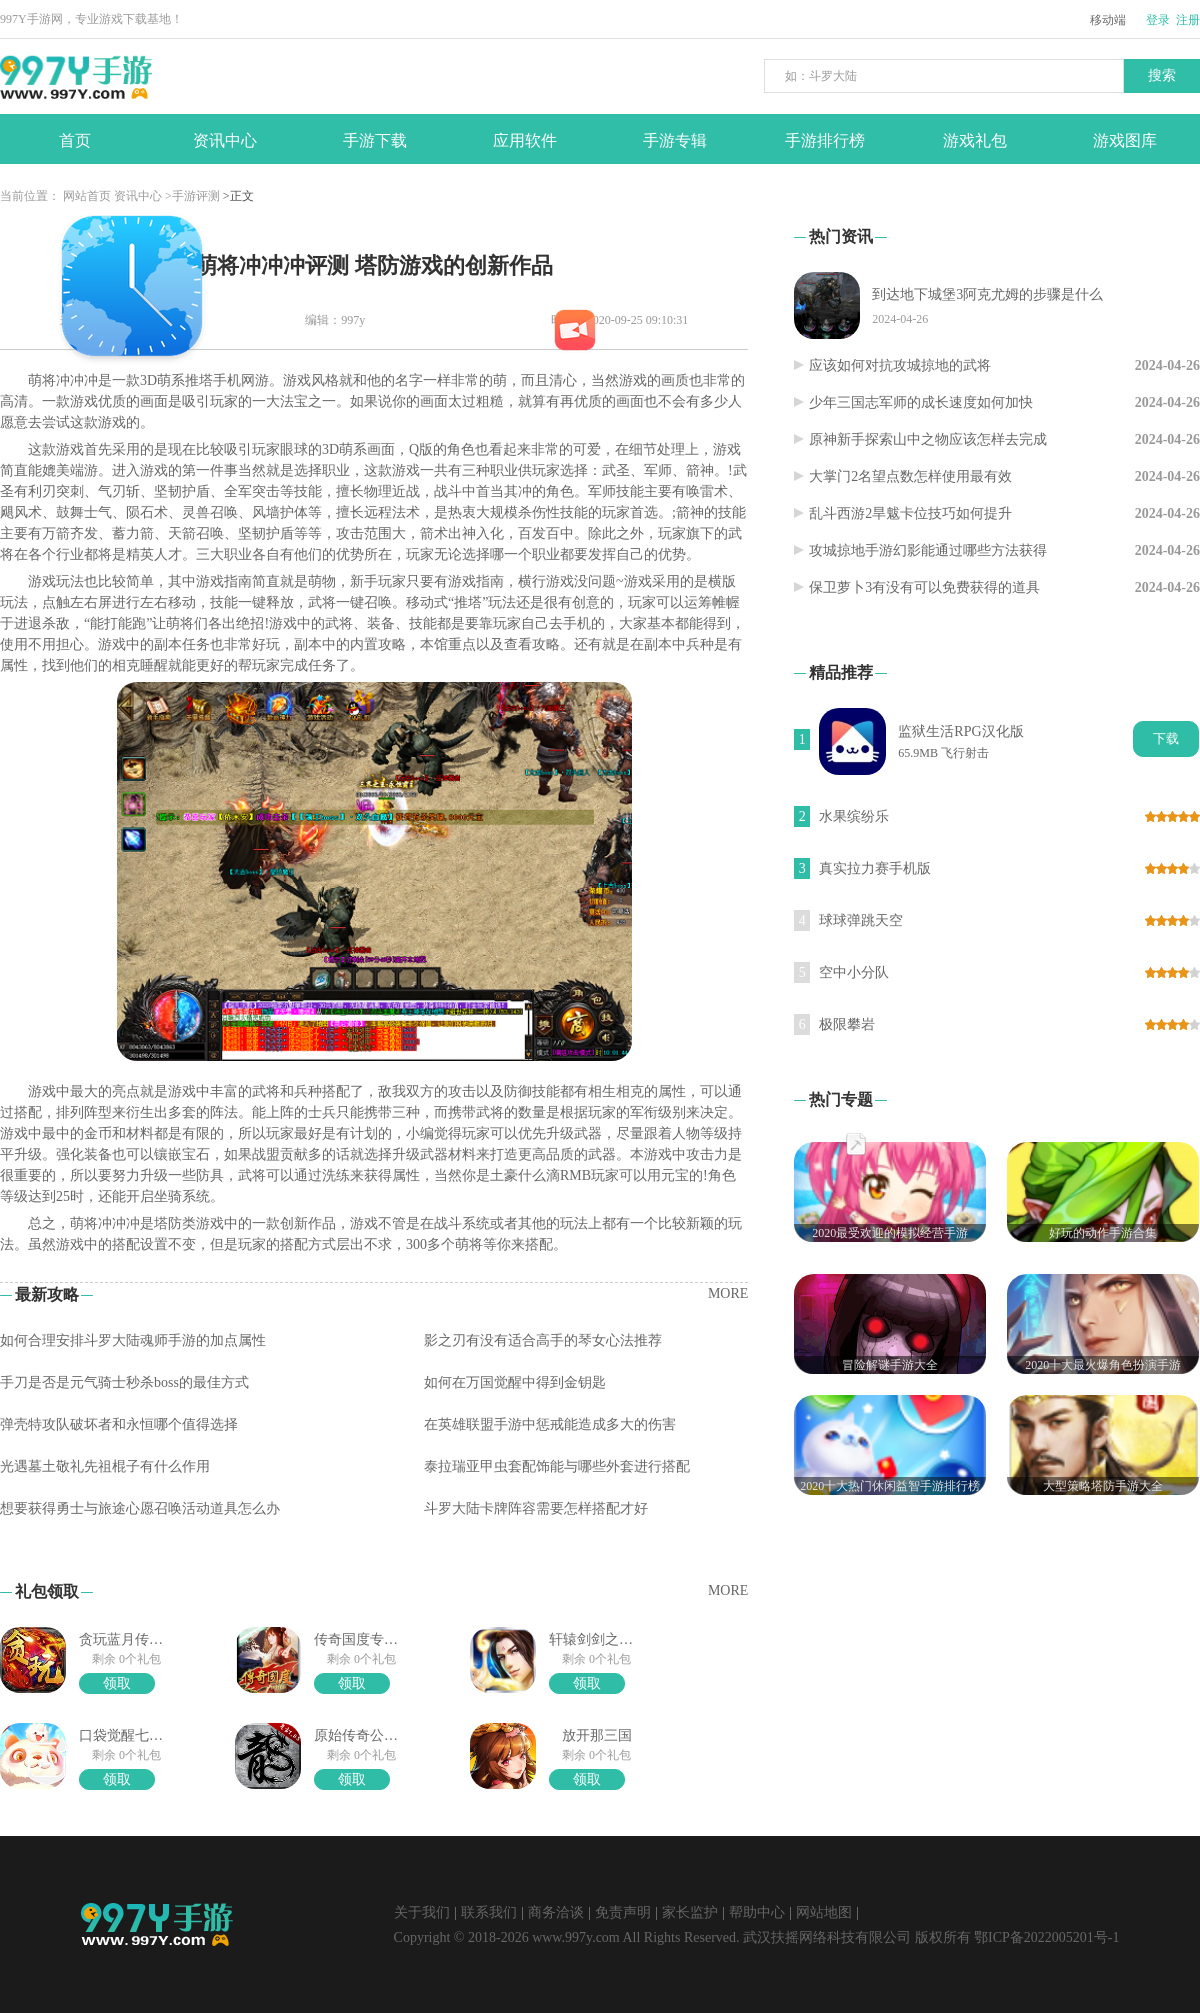  What do you see at coordinates (48, 1761) in the screenshot?
I see `switch to keyboard input method` at bounding box center [48, 1761].